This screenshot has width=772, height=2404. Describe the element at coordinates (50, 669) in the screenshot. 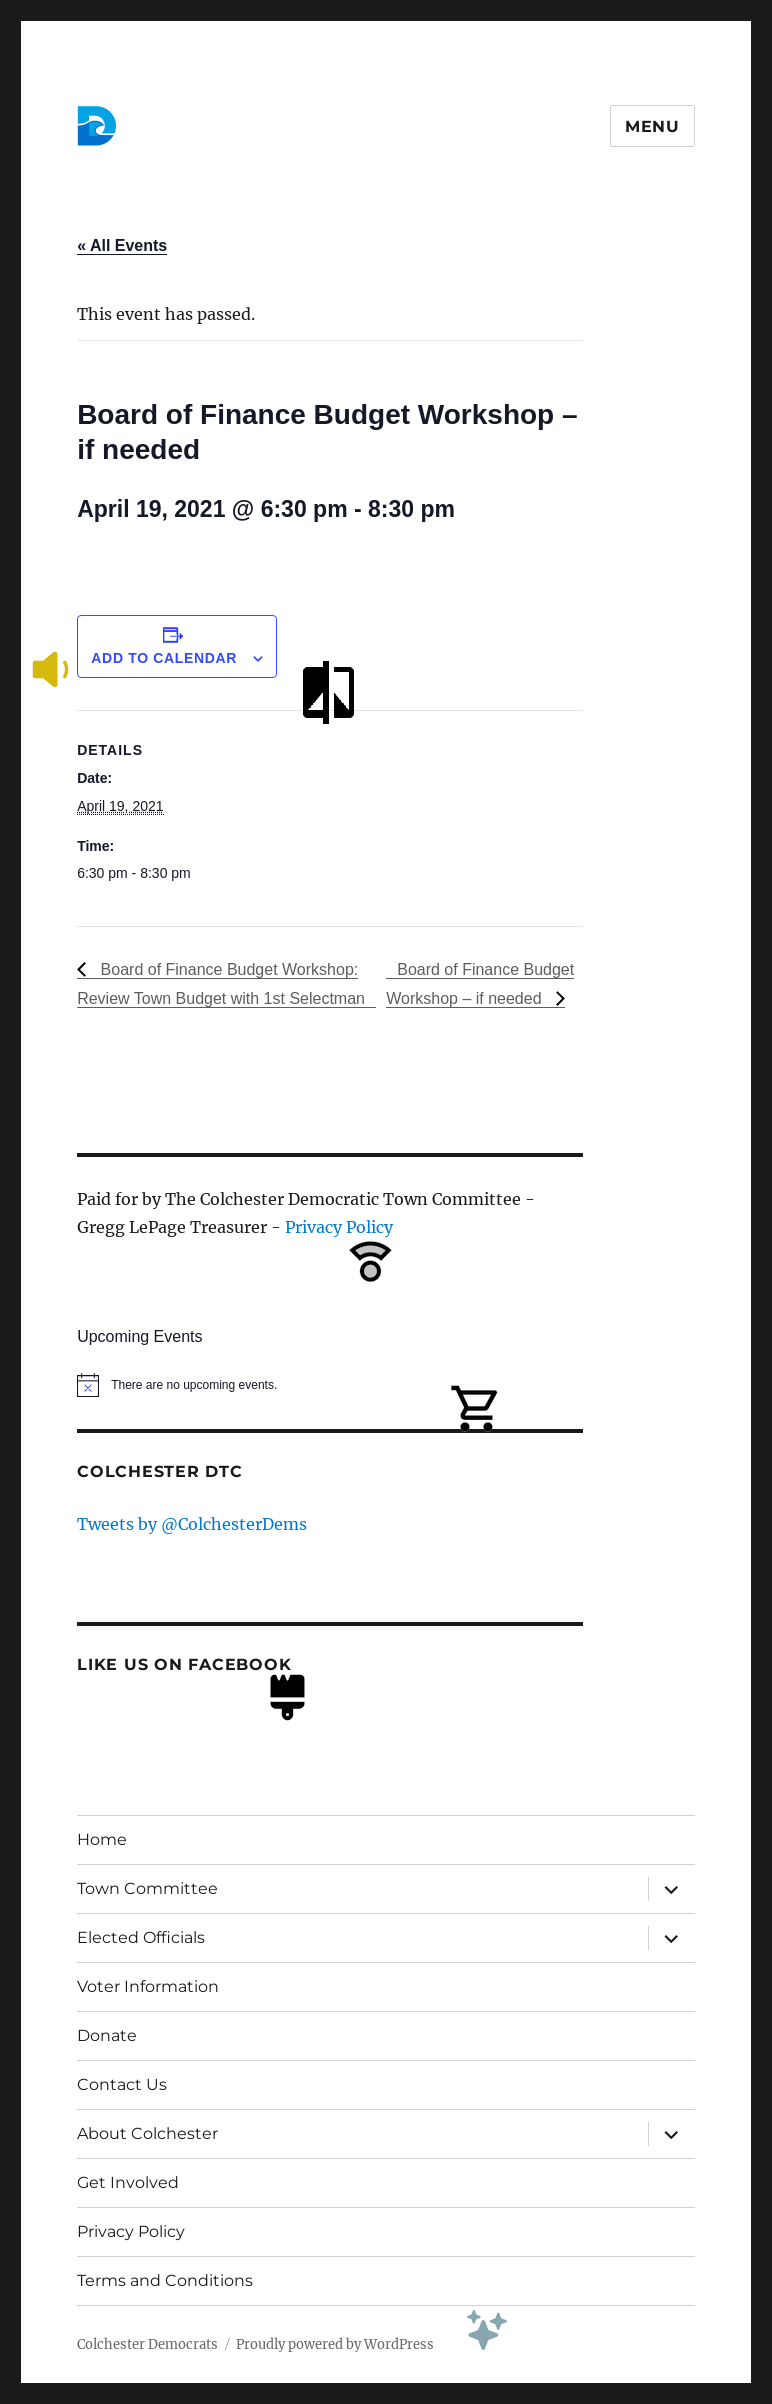

I see `adjust volume to low level` at that location.